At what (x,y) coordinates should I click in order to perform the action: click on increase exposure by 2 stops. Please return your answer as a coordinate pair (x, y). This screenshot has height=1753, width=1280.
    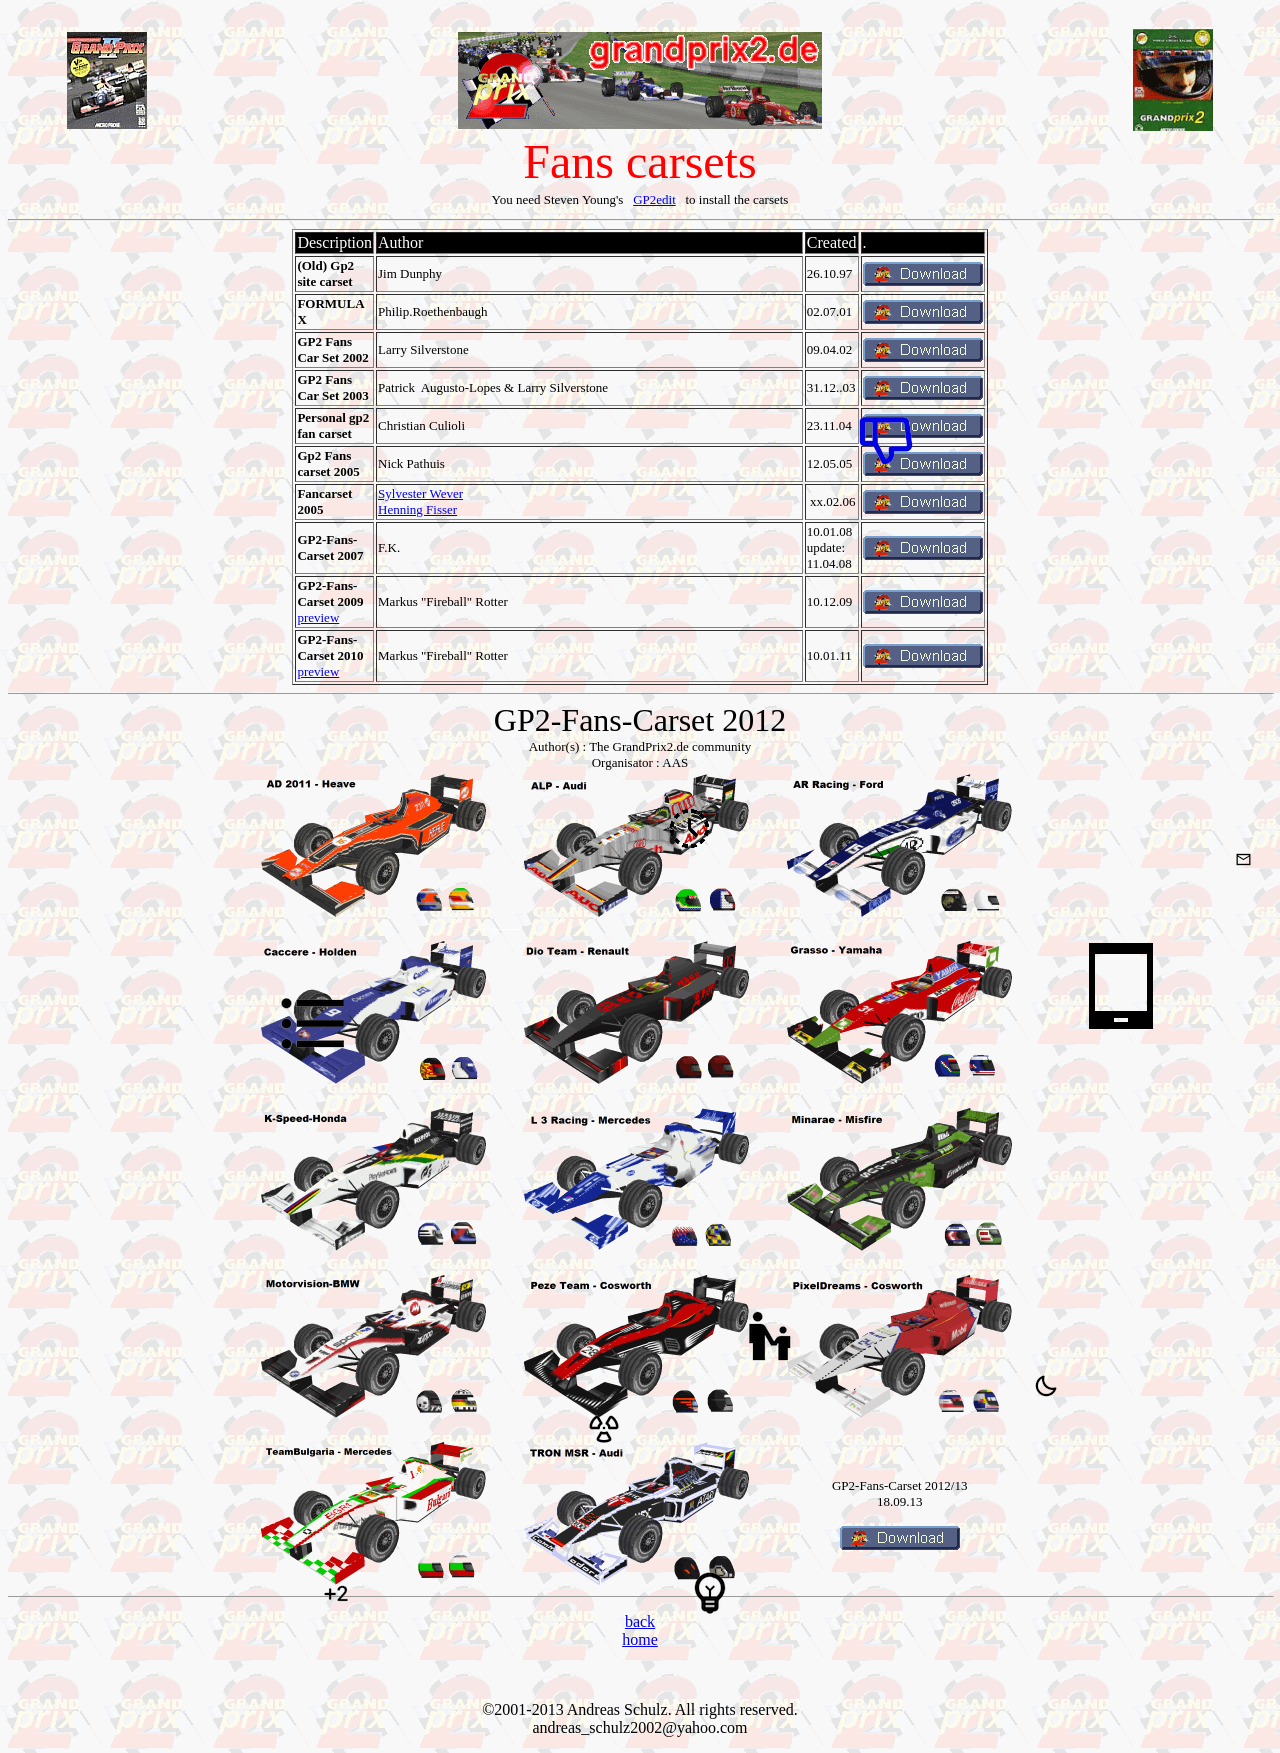
    Looking at the image, I should click on (336, 1594).